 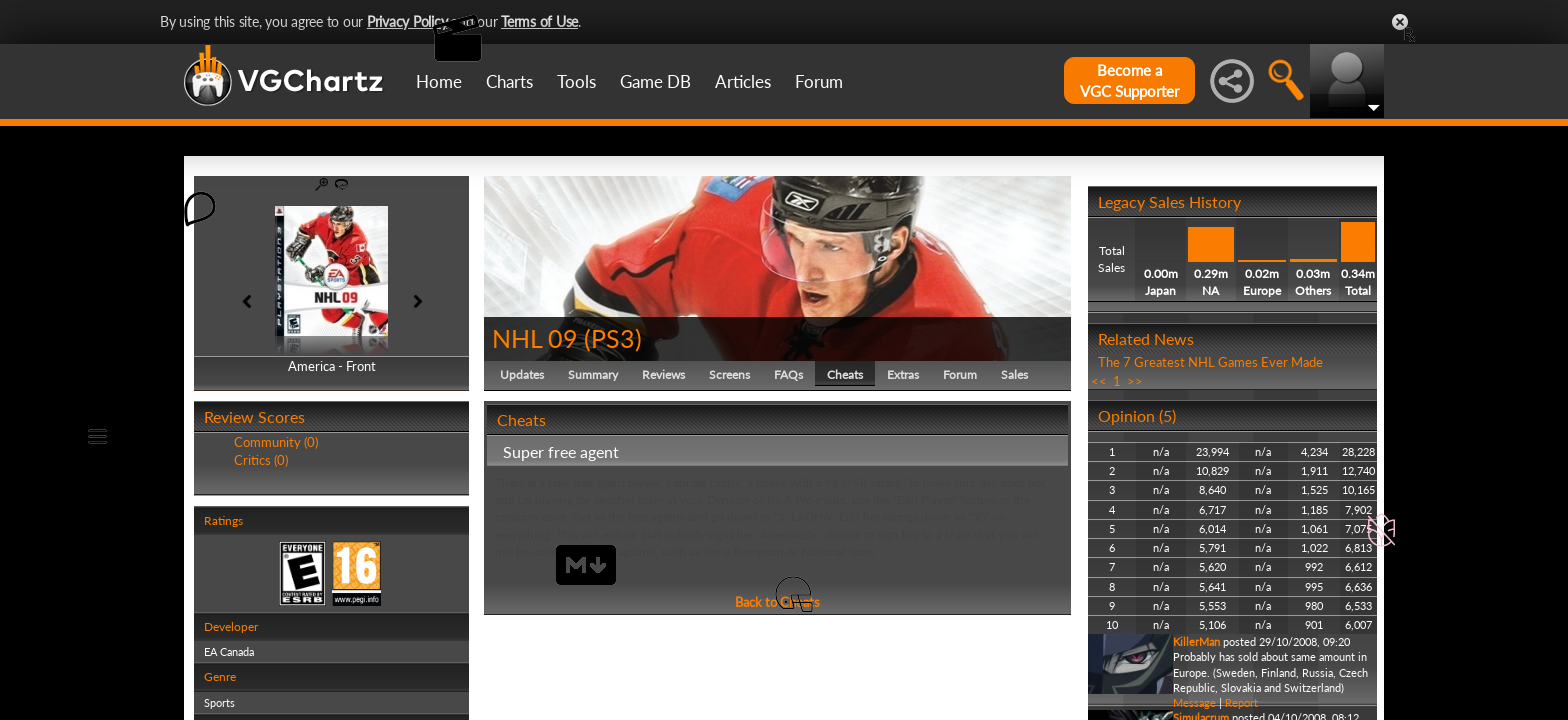 I want to click on indicates gluten-free or grain-free option, so click(x=1381, y=530).